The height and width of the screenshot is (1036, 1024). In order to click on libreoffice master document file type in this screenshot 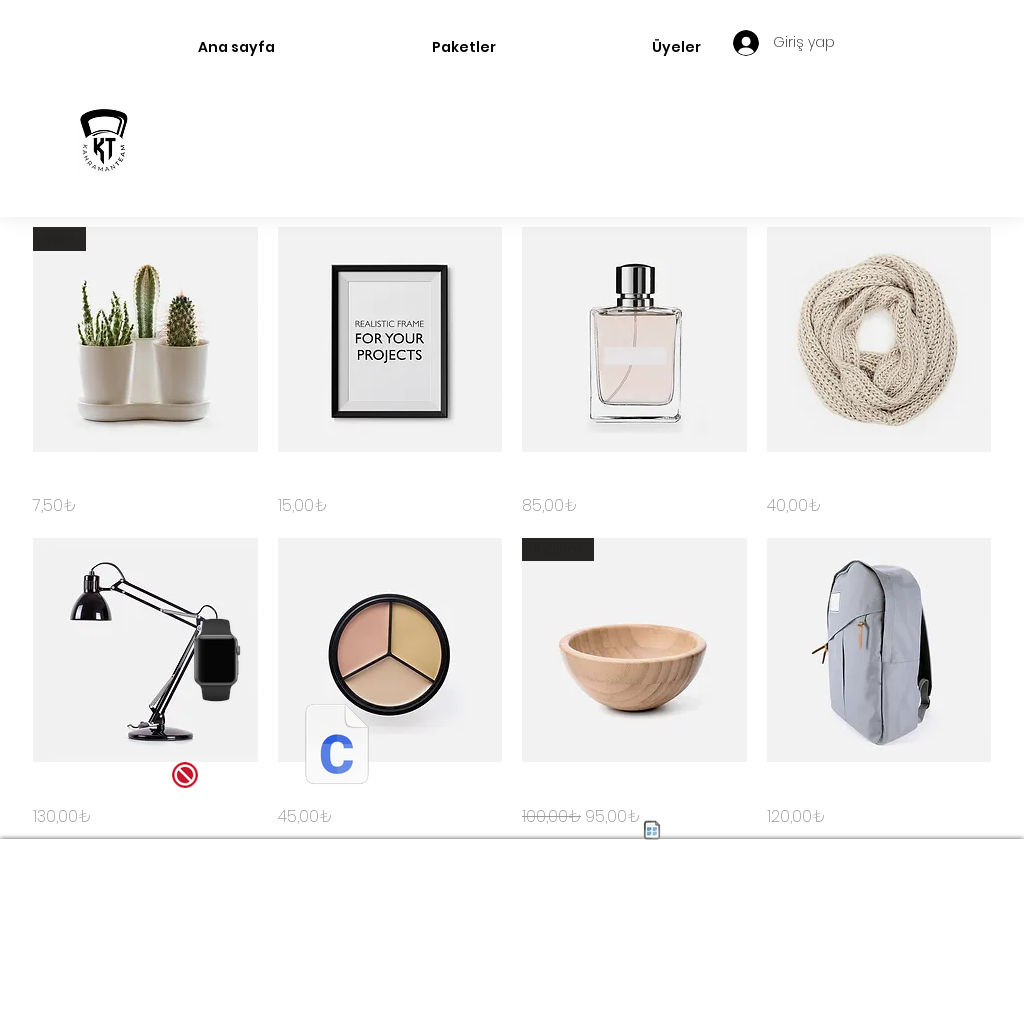, I will do `click(652, 830)`.